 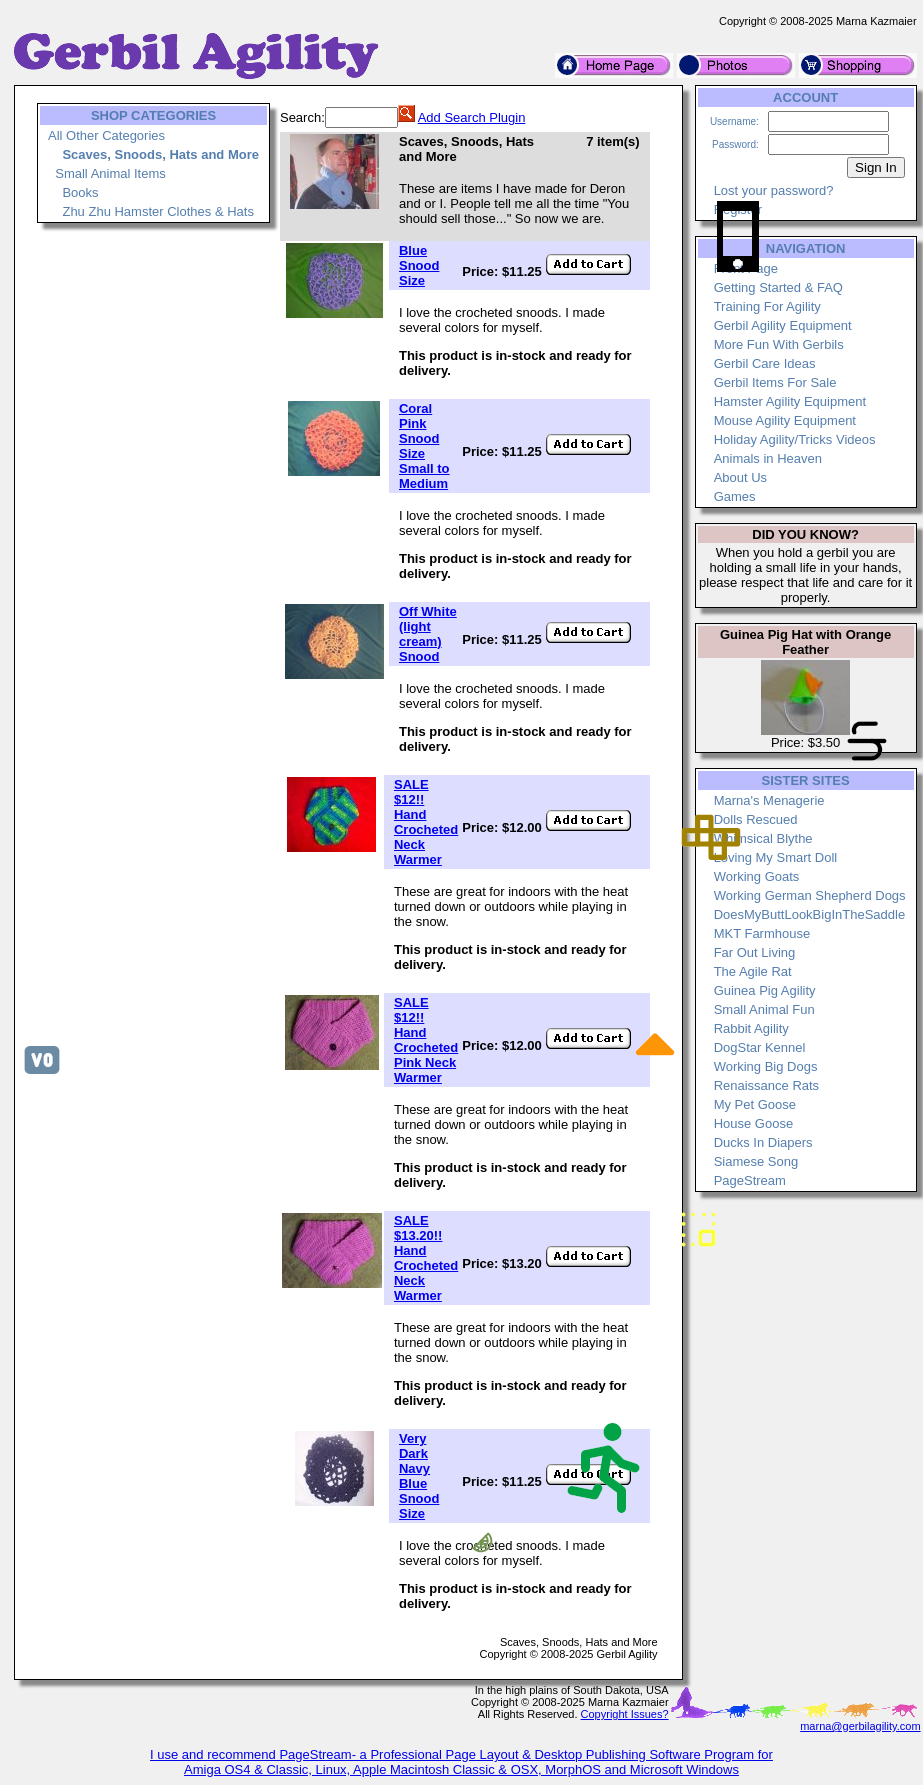 What do you see at coordinates (698, 1229) in the screenshot?
I see `align element to bottom-right corner` at bounding box center [698, 1229].